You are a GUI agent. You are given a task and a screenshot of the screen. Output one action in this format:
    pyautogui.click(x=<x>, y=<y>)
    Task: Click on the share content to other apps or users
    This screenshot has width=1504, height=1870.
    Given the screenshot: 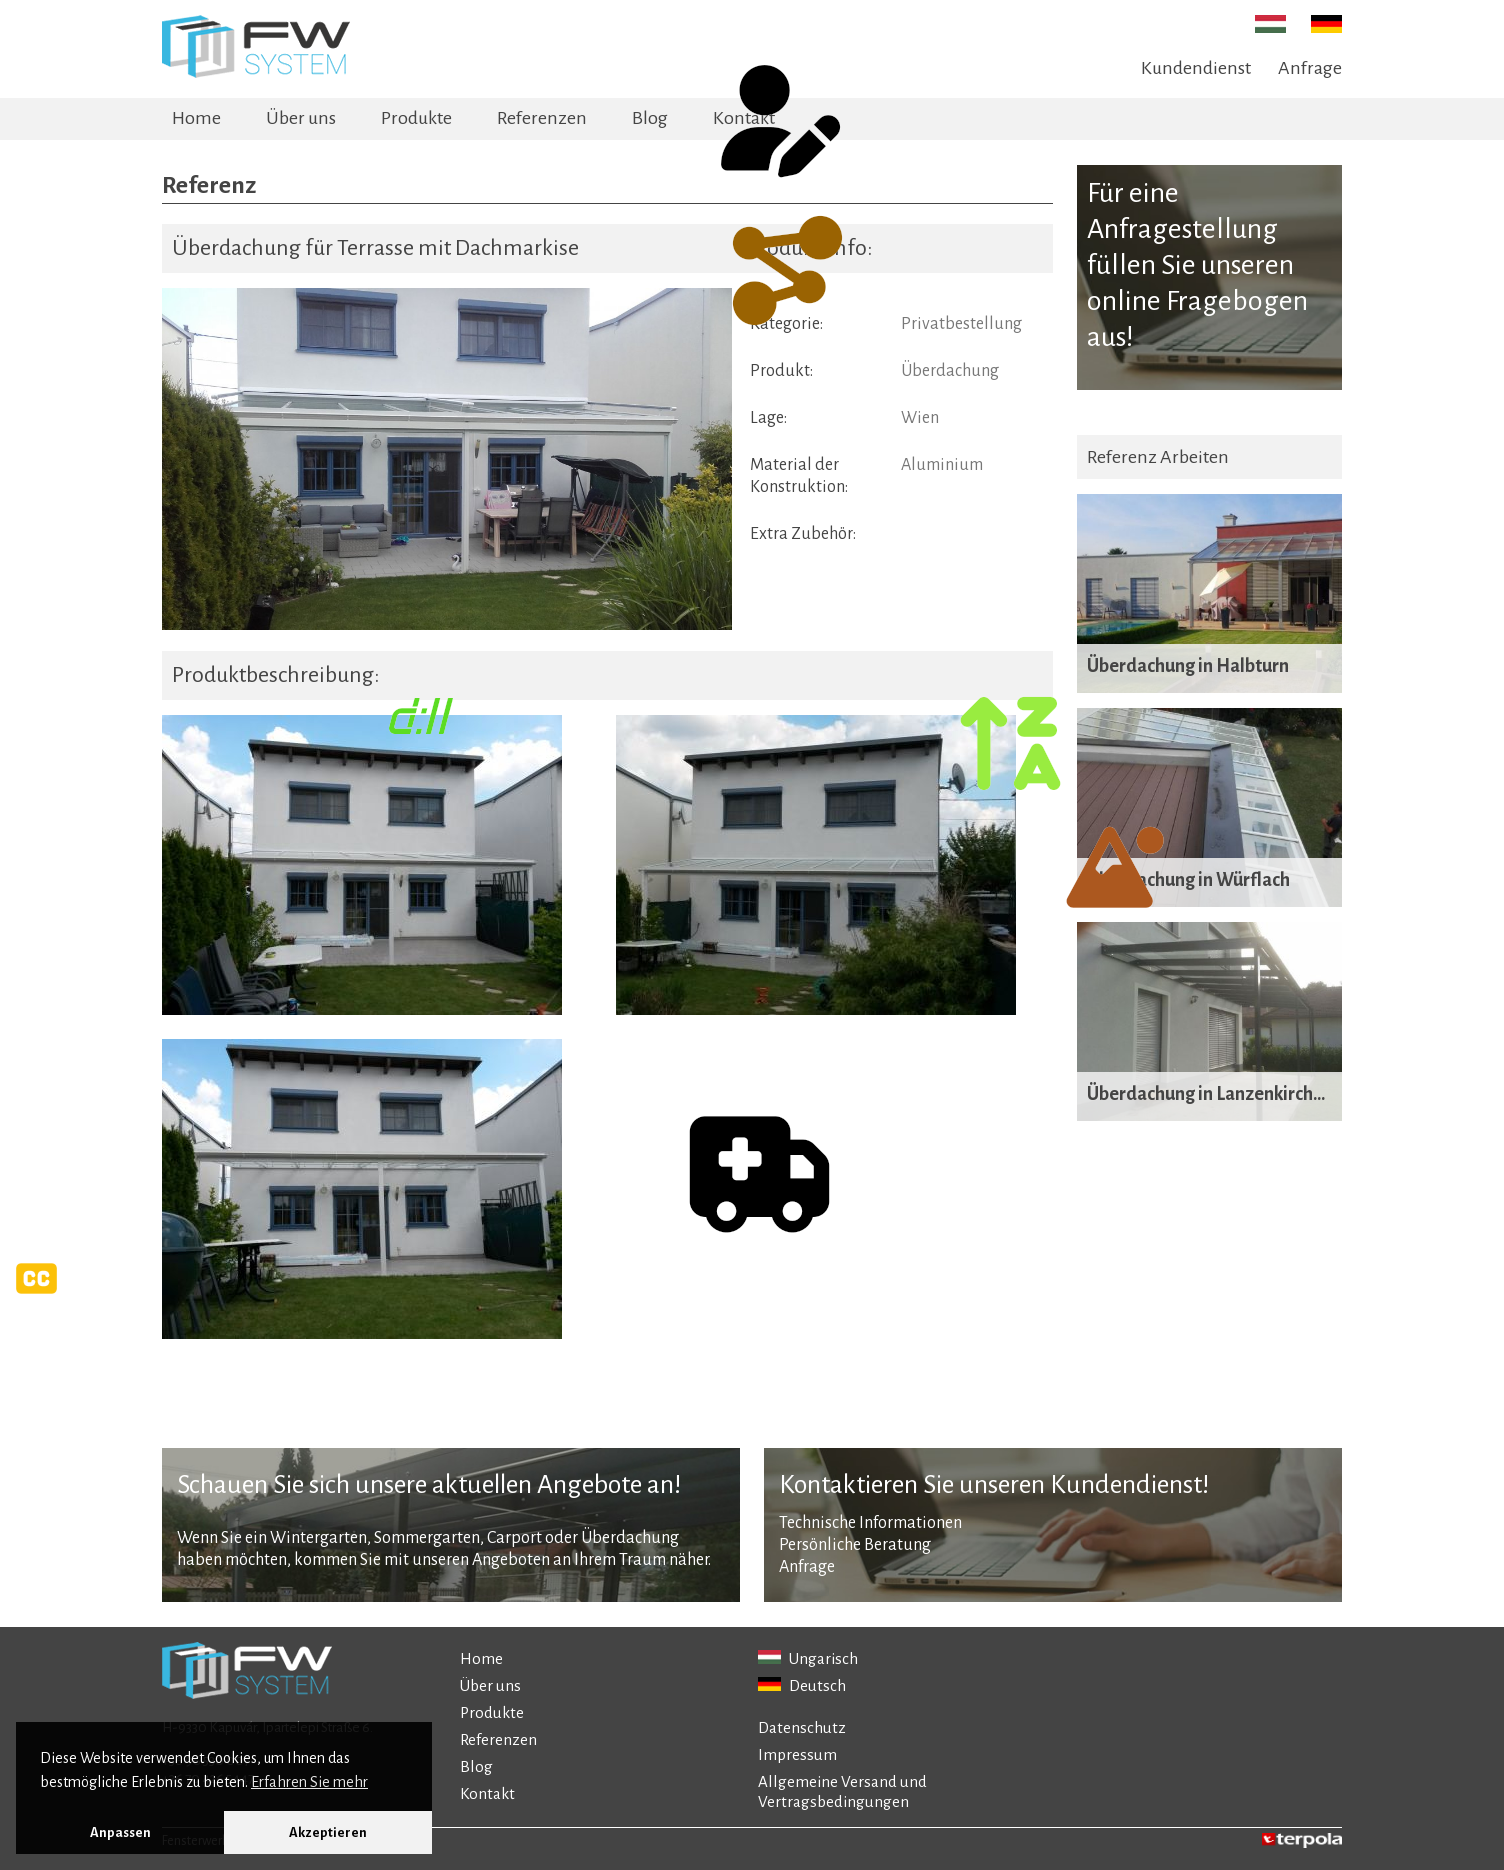 What is the action you would take?
    pyautogui.click(x=787, y=270)
    